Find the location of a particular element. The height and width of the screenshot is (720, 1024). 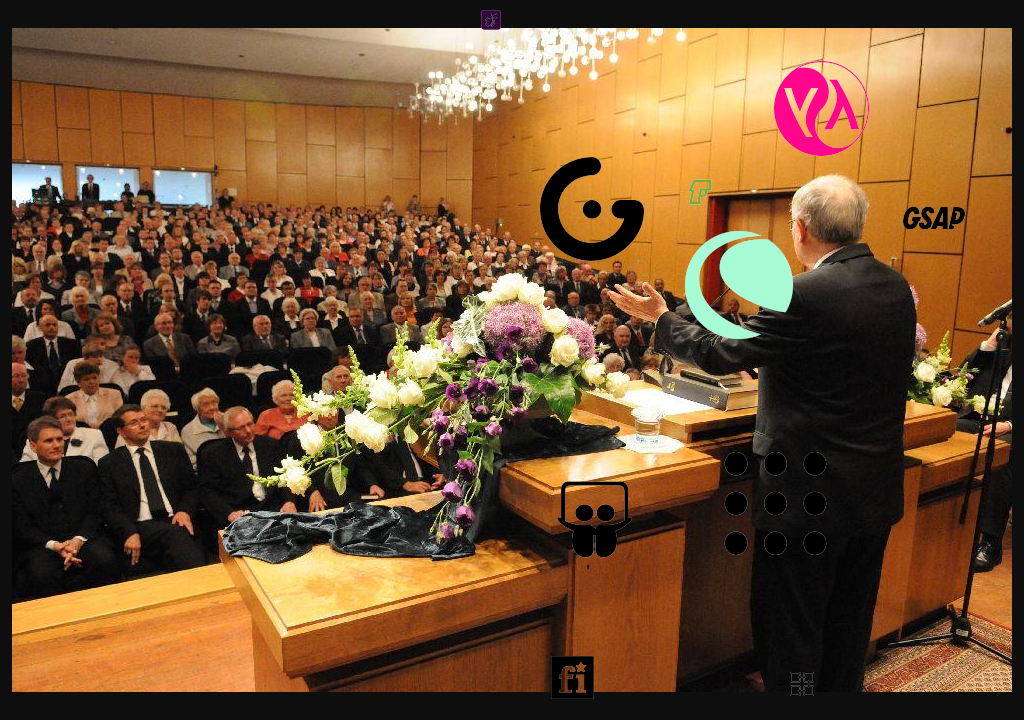

GSAP (GreenSock Animation Platform) brand logo is located at coordinates (934, 218).